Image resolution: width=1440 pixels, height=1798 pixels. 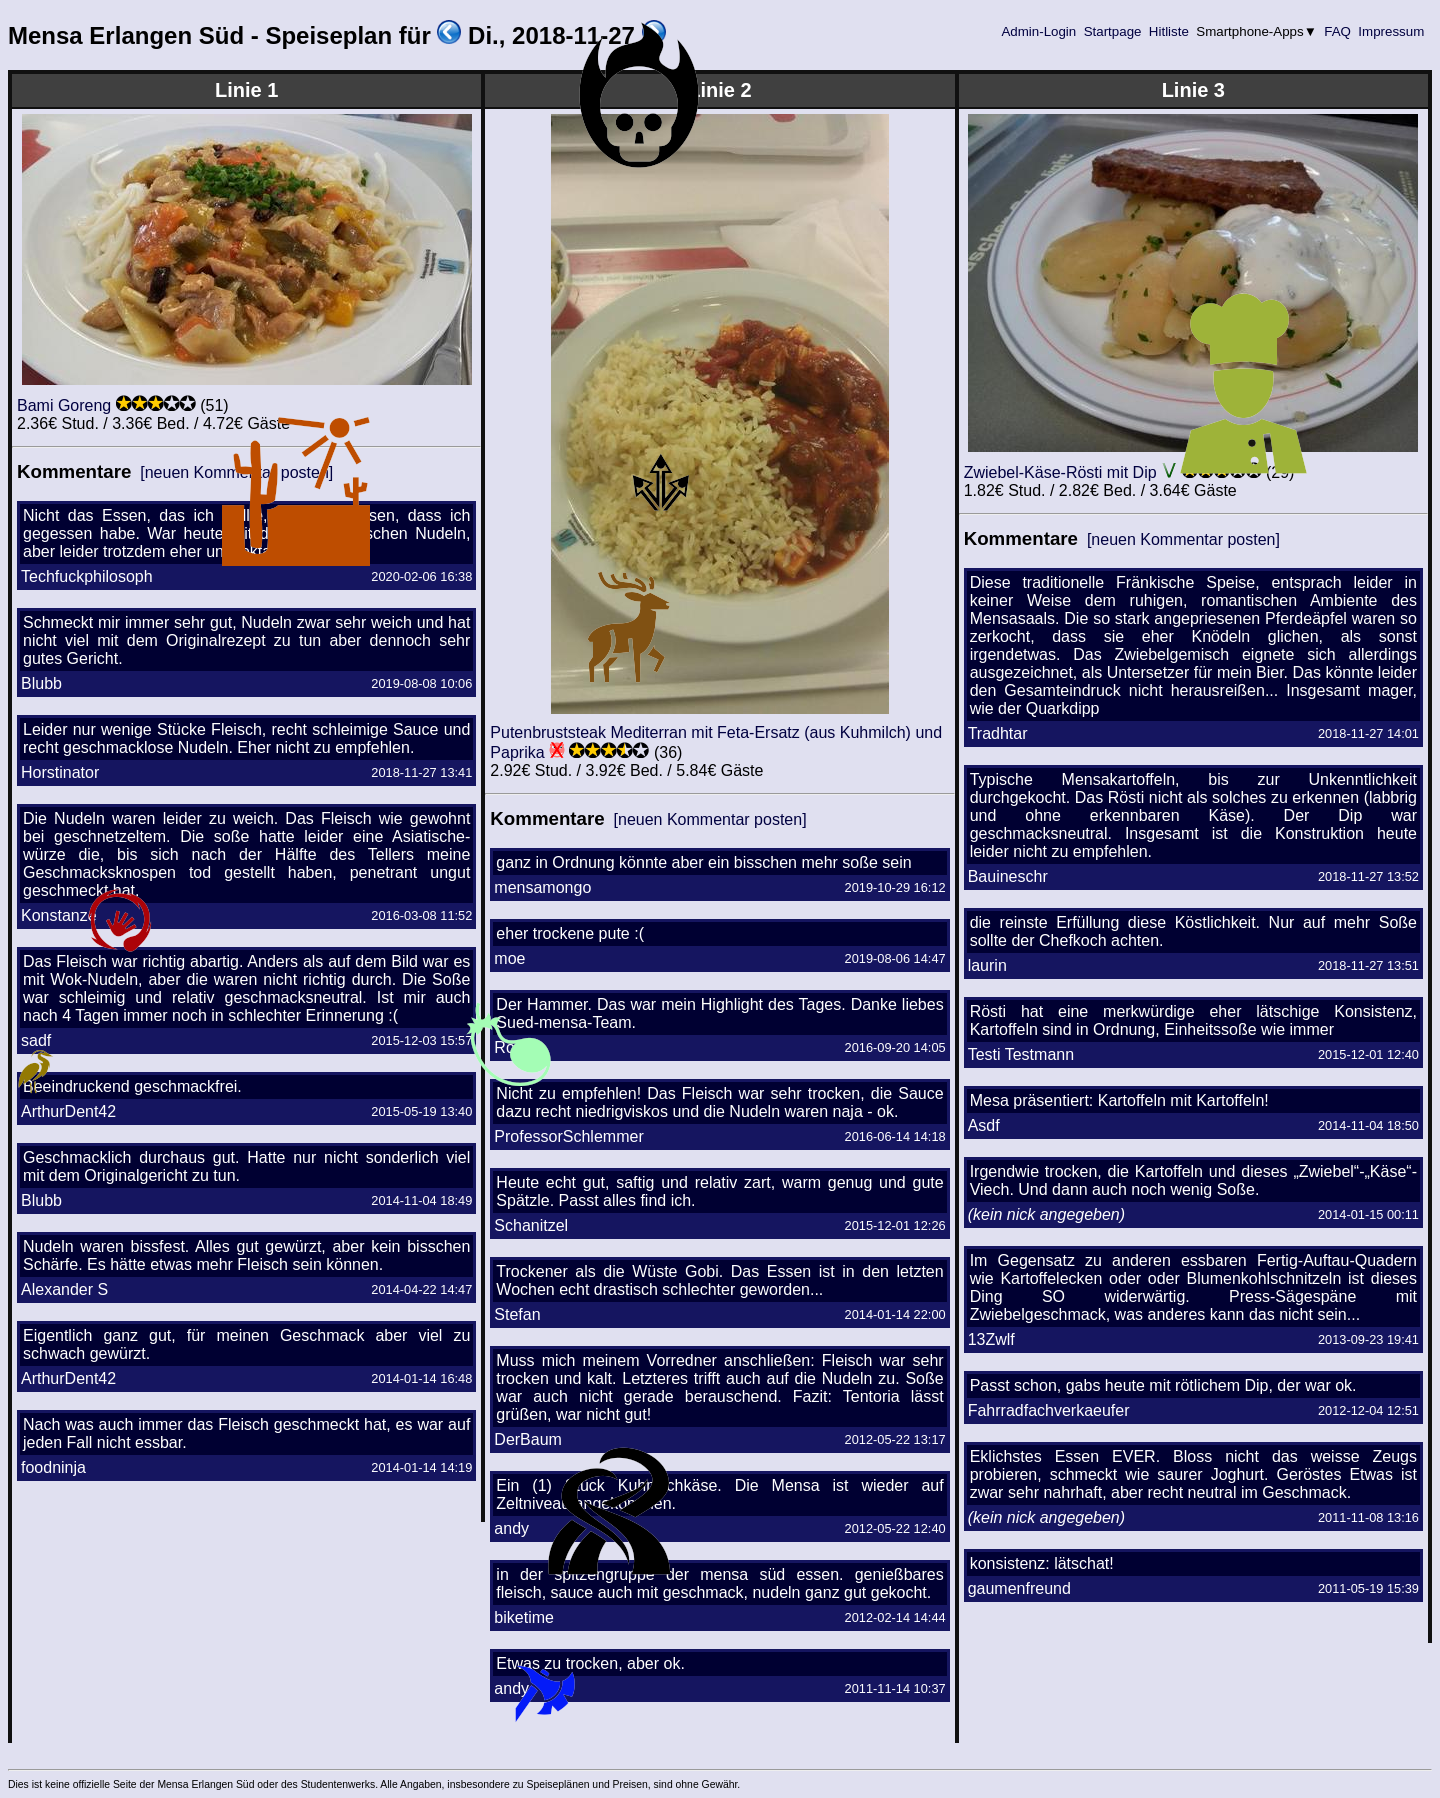 I want to click on indicates a damaged or worn weapon in inventory, so click(x=545, y=1696).